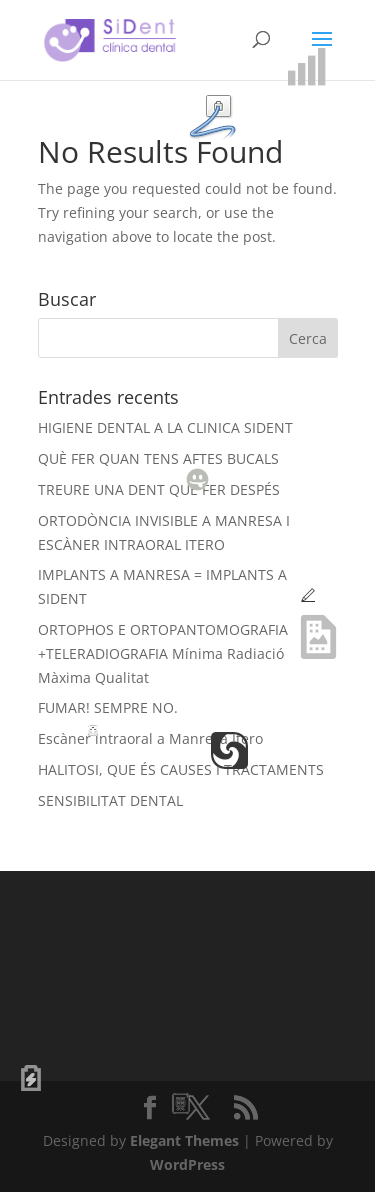 Image resolution: width=375 pixels, height=1192 pixels. Describe the element at coordinates (212, 116) in the screenshot. I see `connect to a wired ethernet network` at that location.